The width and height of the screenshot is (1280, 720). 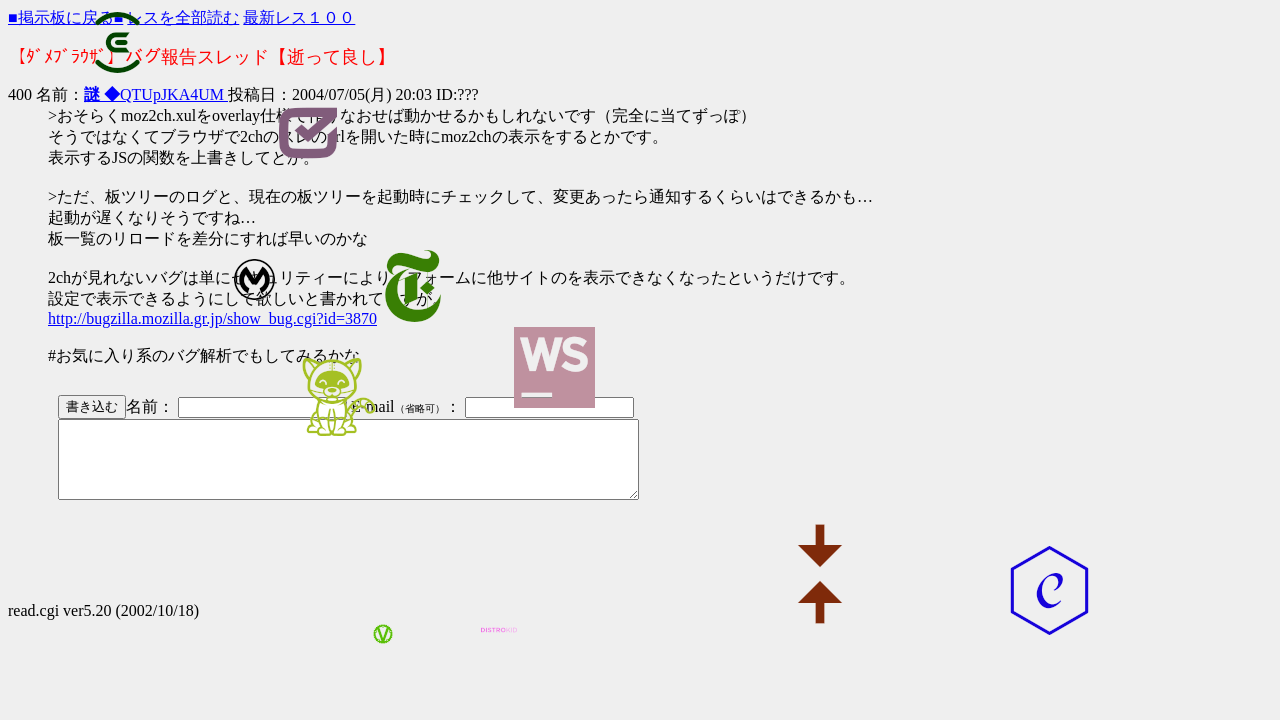 I want to click on open the Chai app, so click(x=1049, y=590).